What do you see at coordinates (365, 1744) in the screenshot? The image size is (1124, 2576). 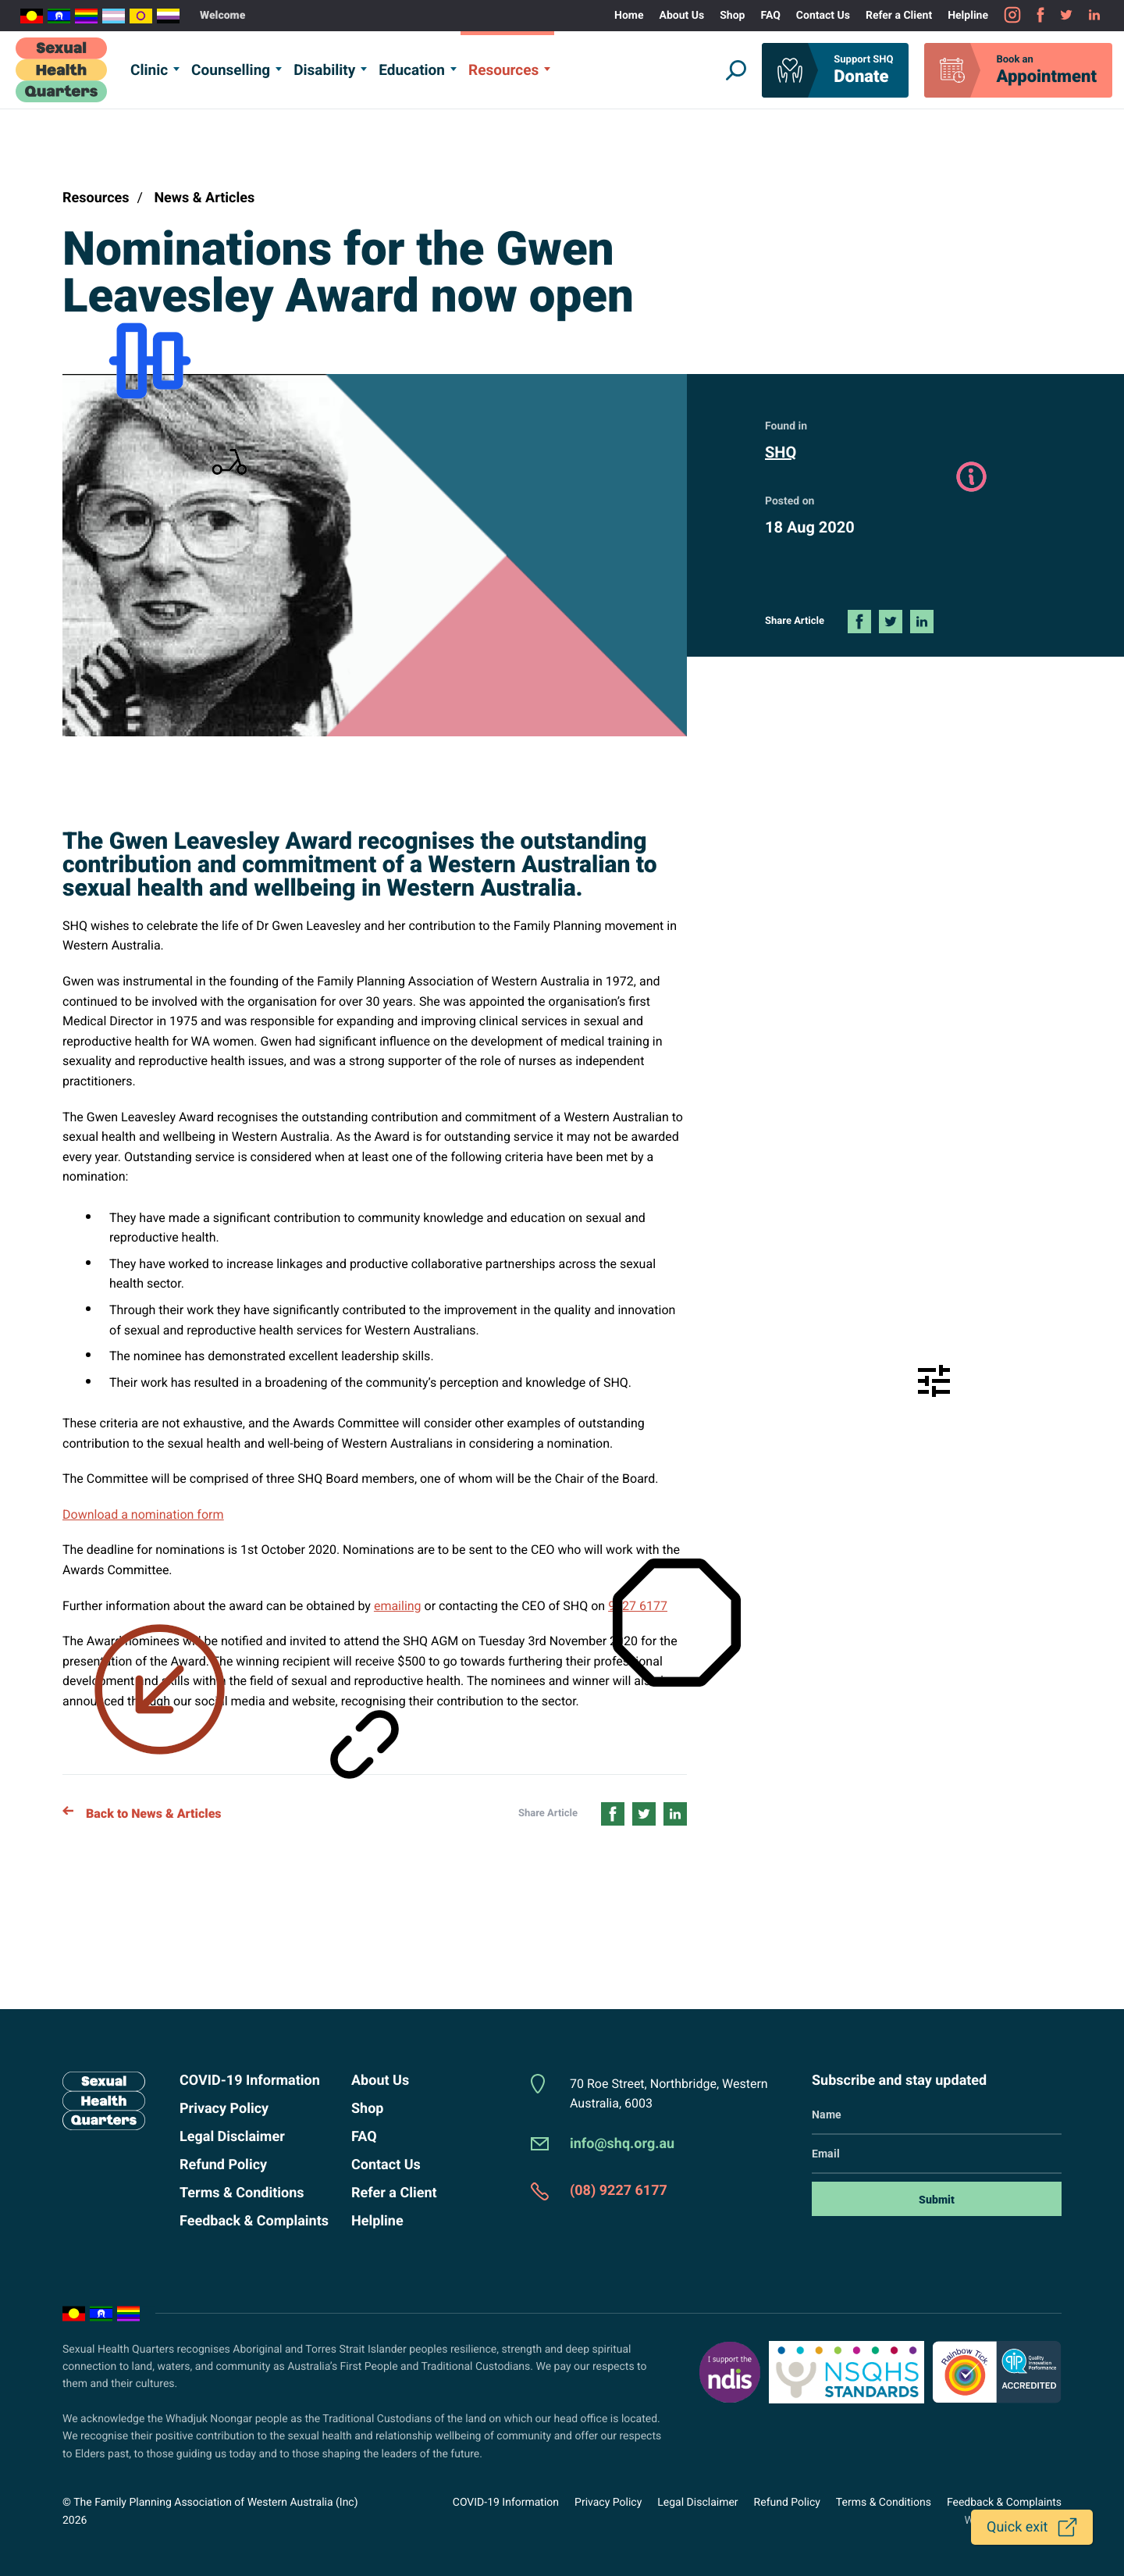 I see `unlink or disconnect a URL` at bounding box center [365, 1744].